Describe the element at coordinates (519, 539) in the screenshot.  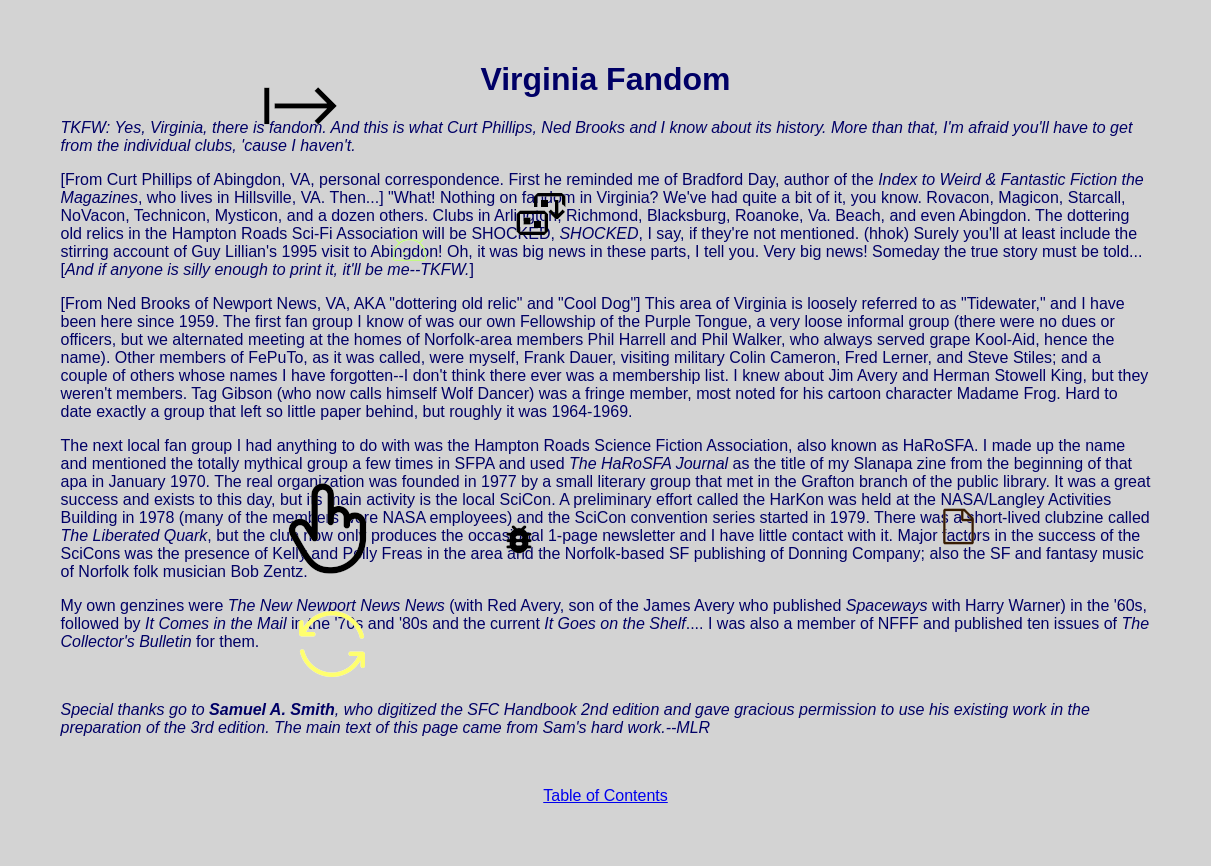
I see `report a bug or issue` at that location.